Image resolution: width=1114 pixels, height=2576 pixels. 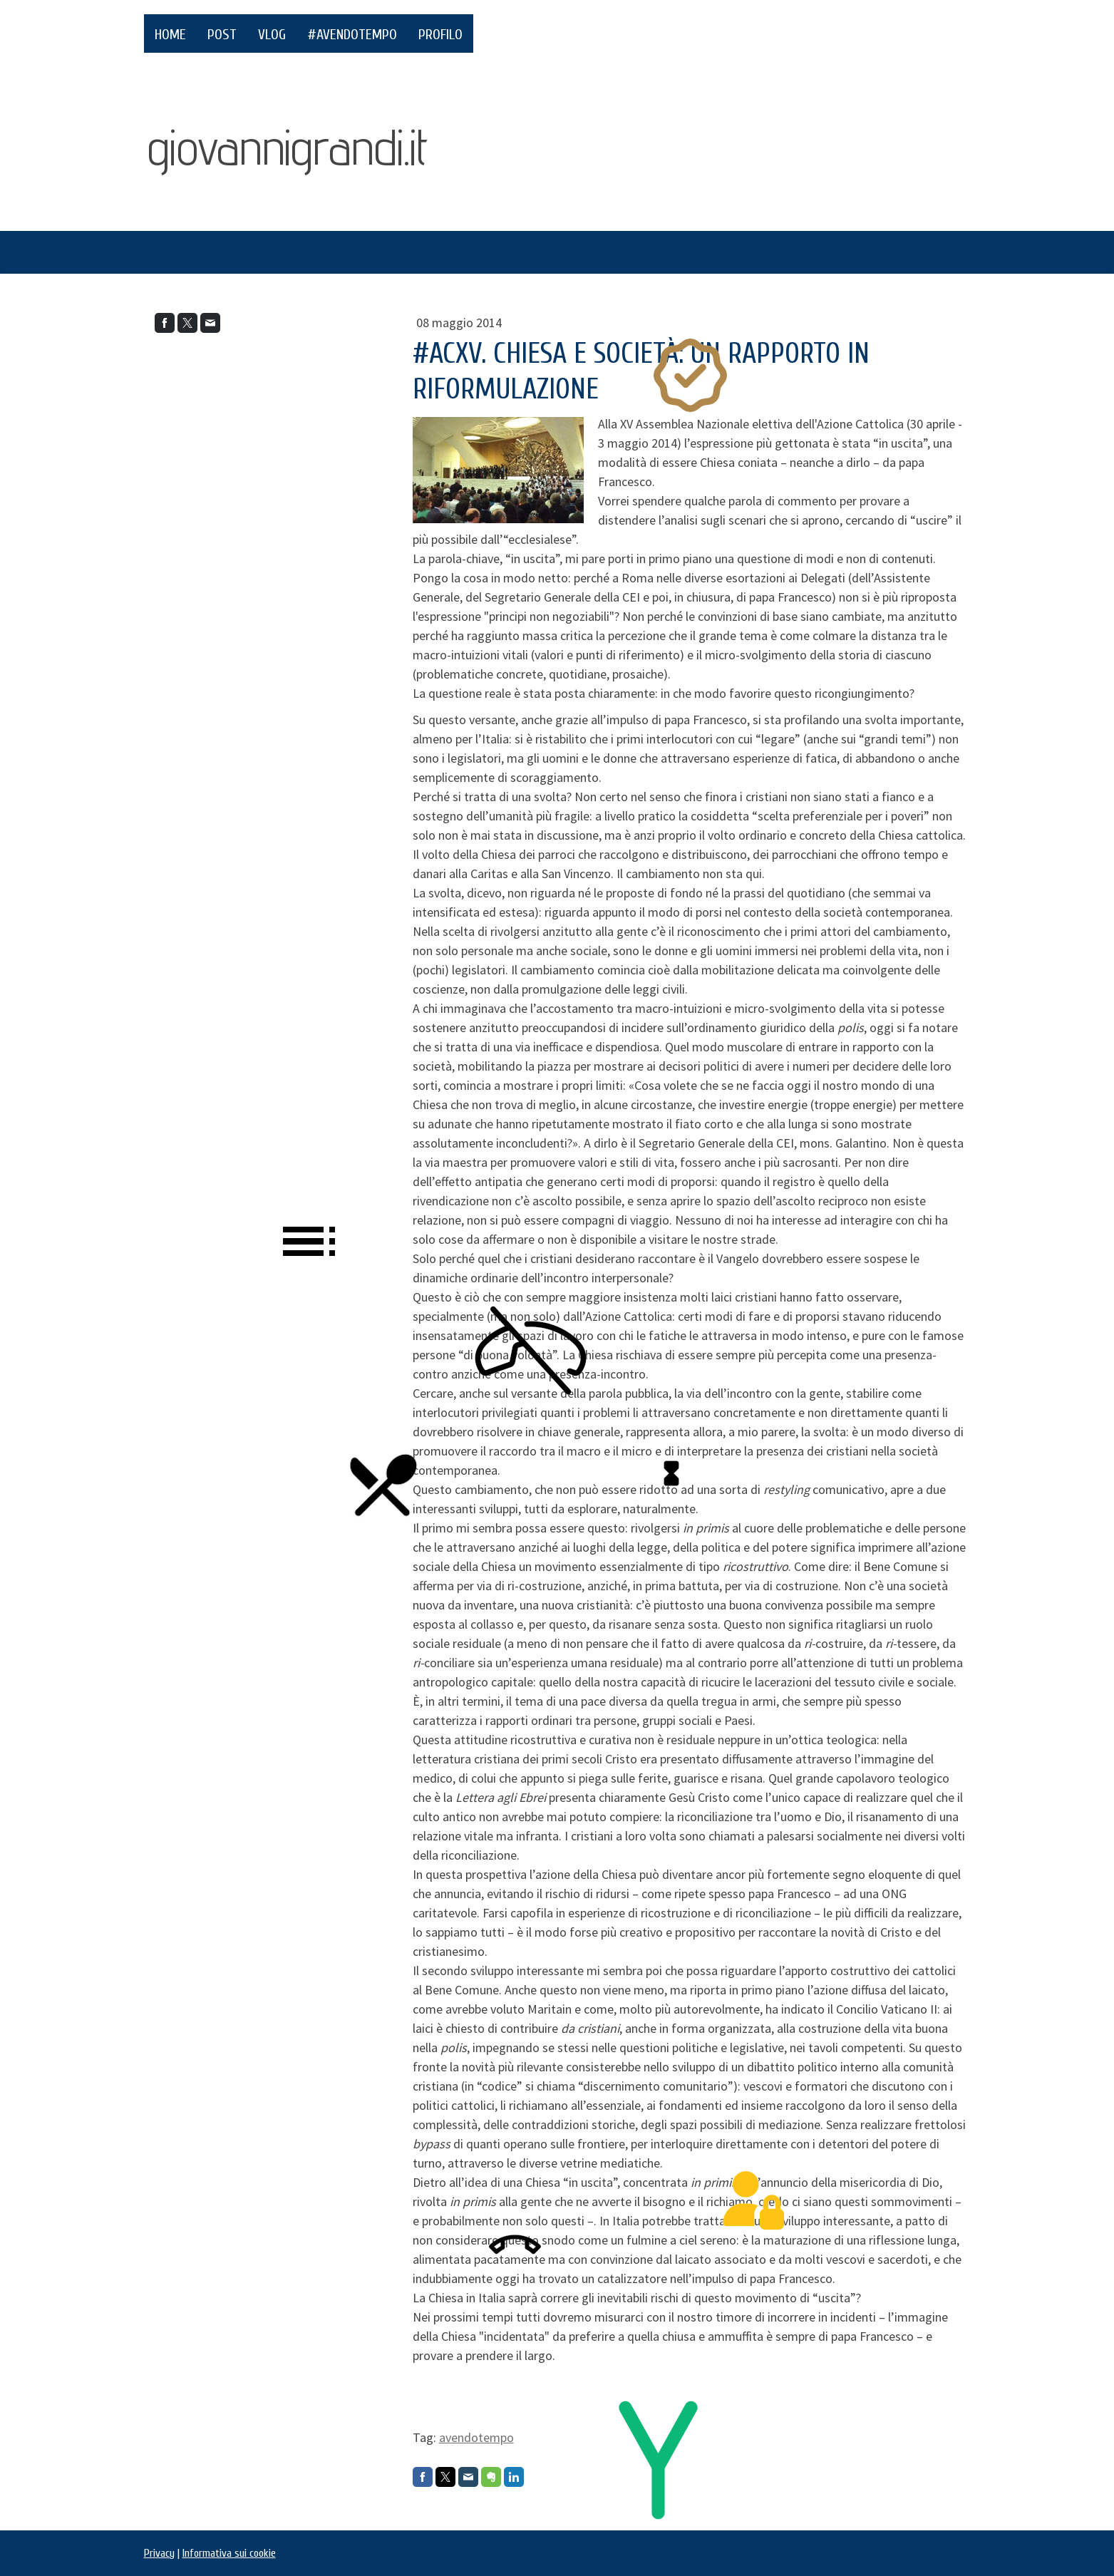 What do you see at coordinates (515, 2245) in the screenshot?
I see `end the current phone call` at bounding box center [515, 2245].